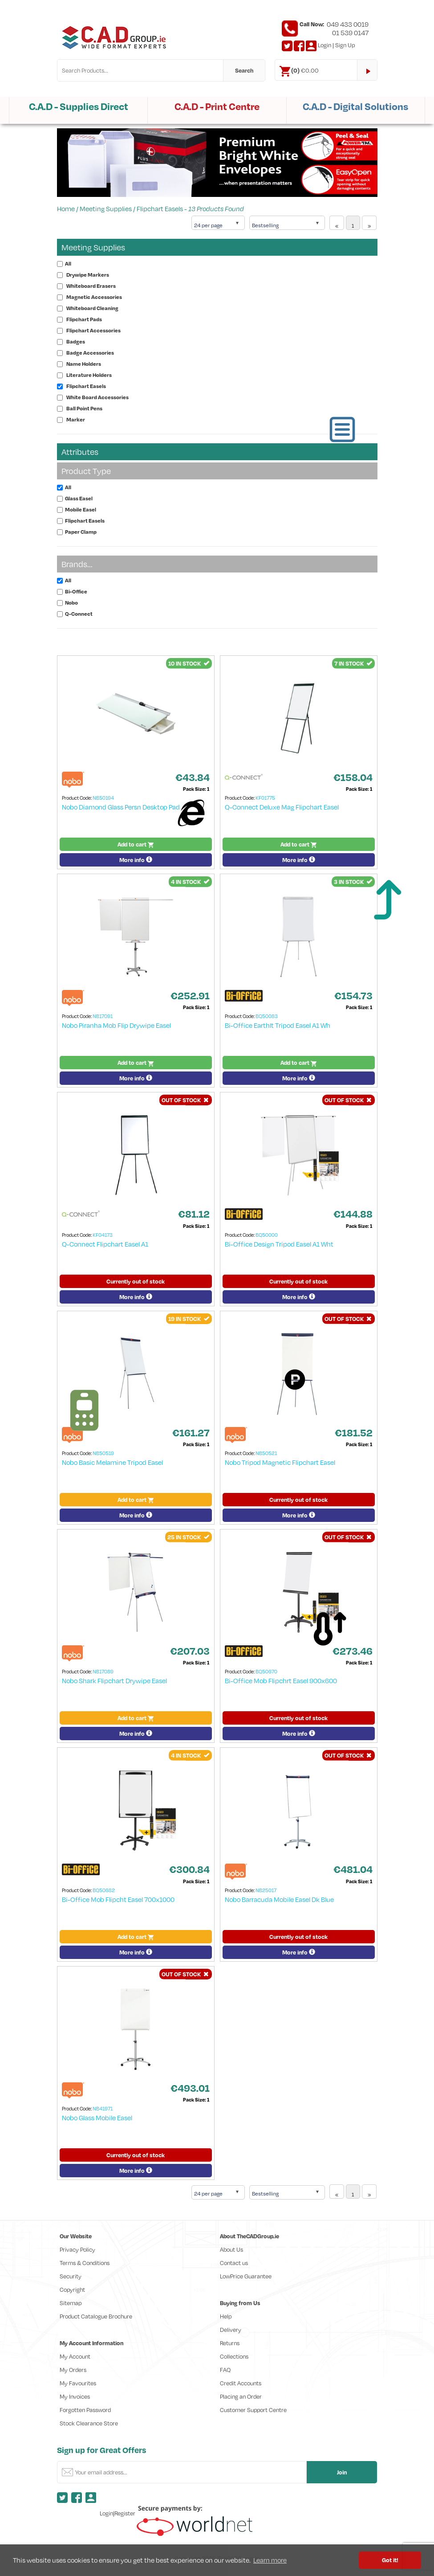  What do you see at coordinates (389, 900) in the screenshot?
I see `reply to a message or comment` at bounding box center [389, 900].